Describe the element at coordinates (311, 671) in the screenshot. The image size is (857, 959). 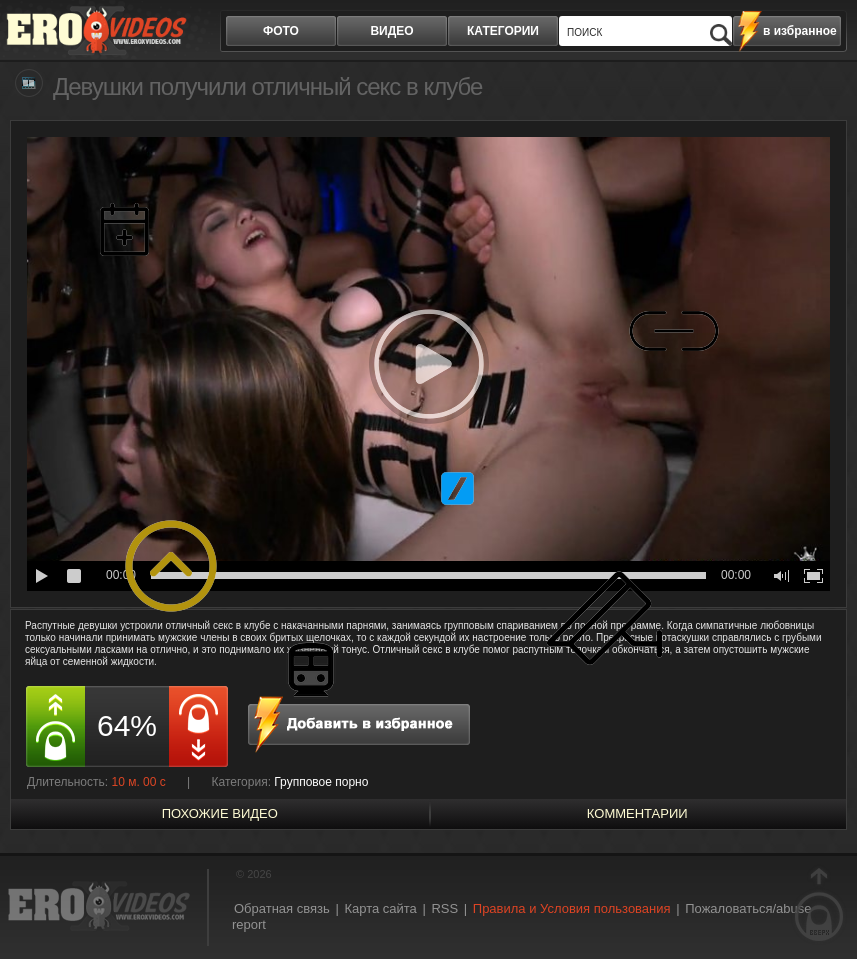
I see `get public transit directions` at that location.